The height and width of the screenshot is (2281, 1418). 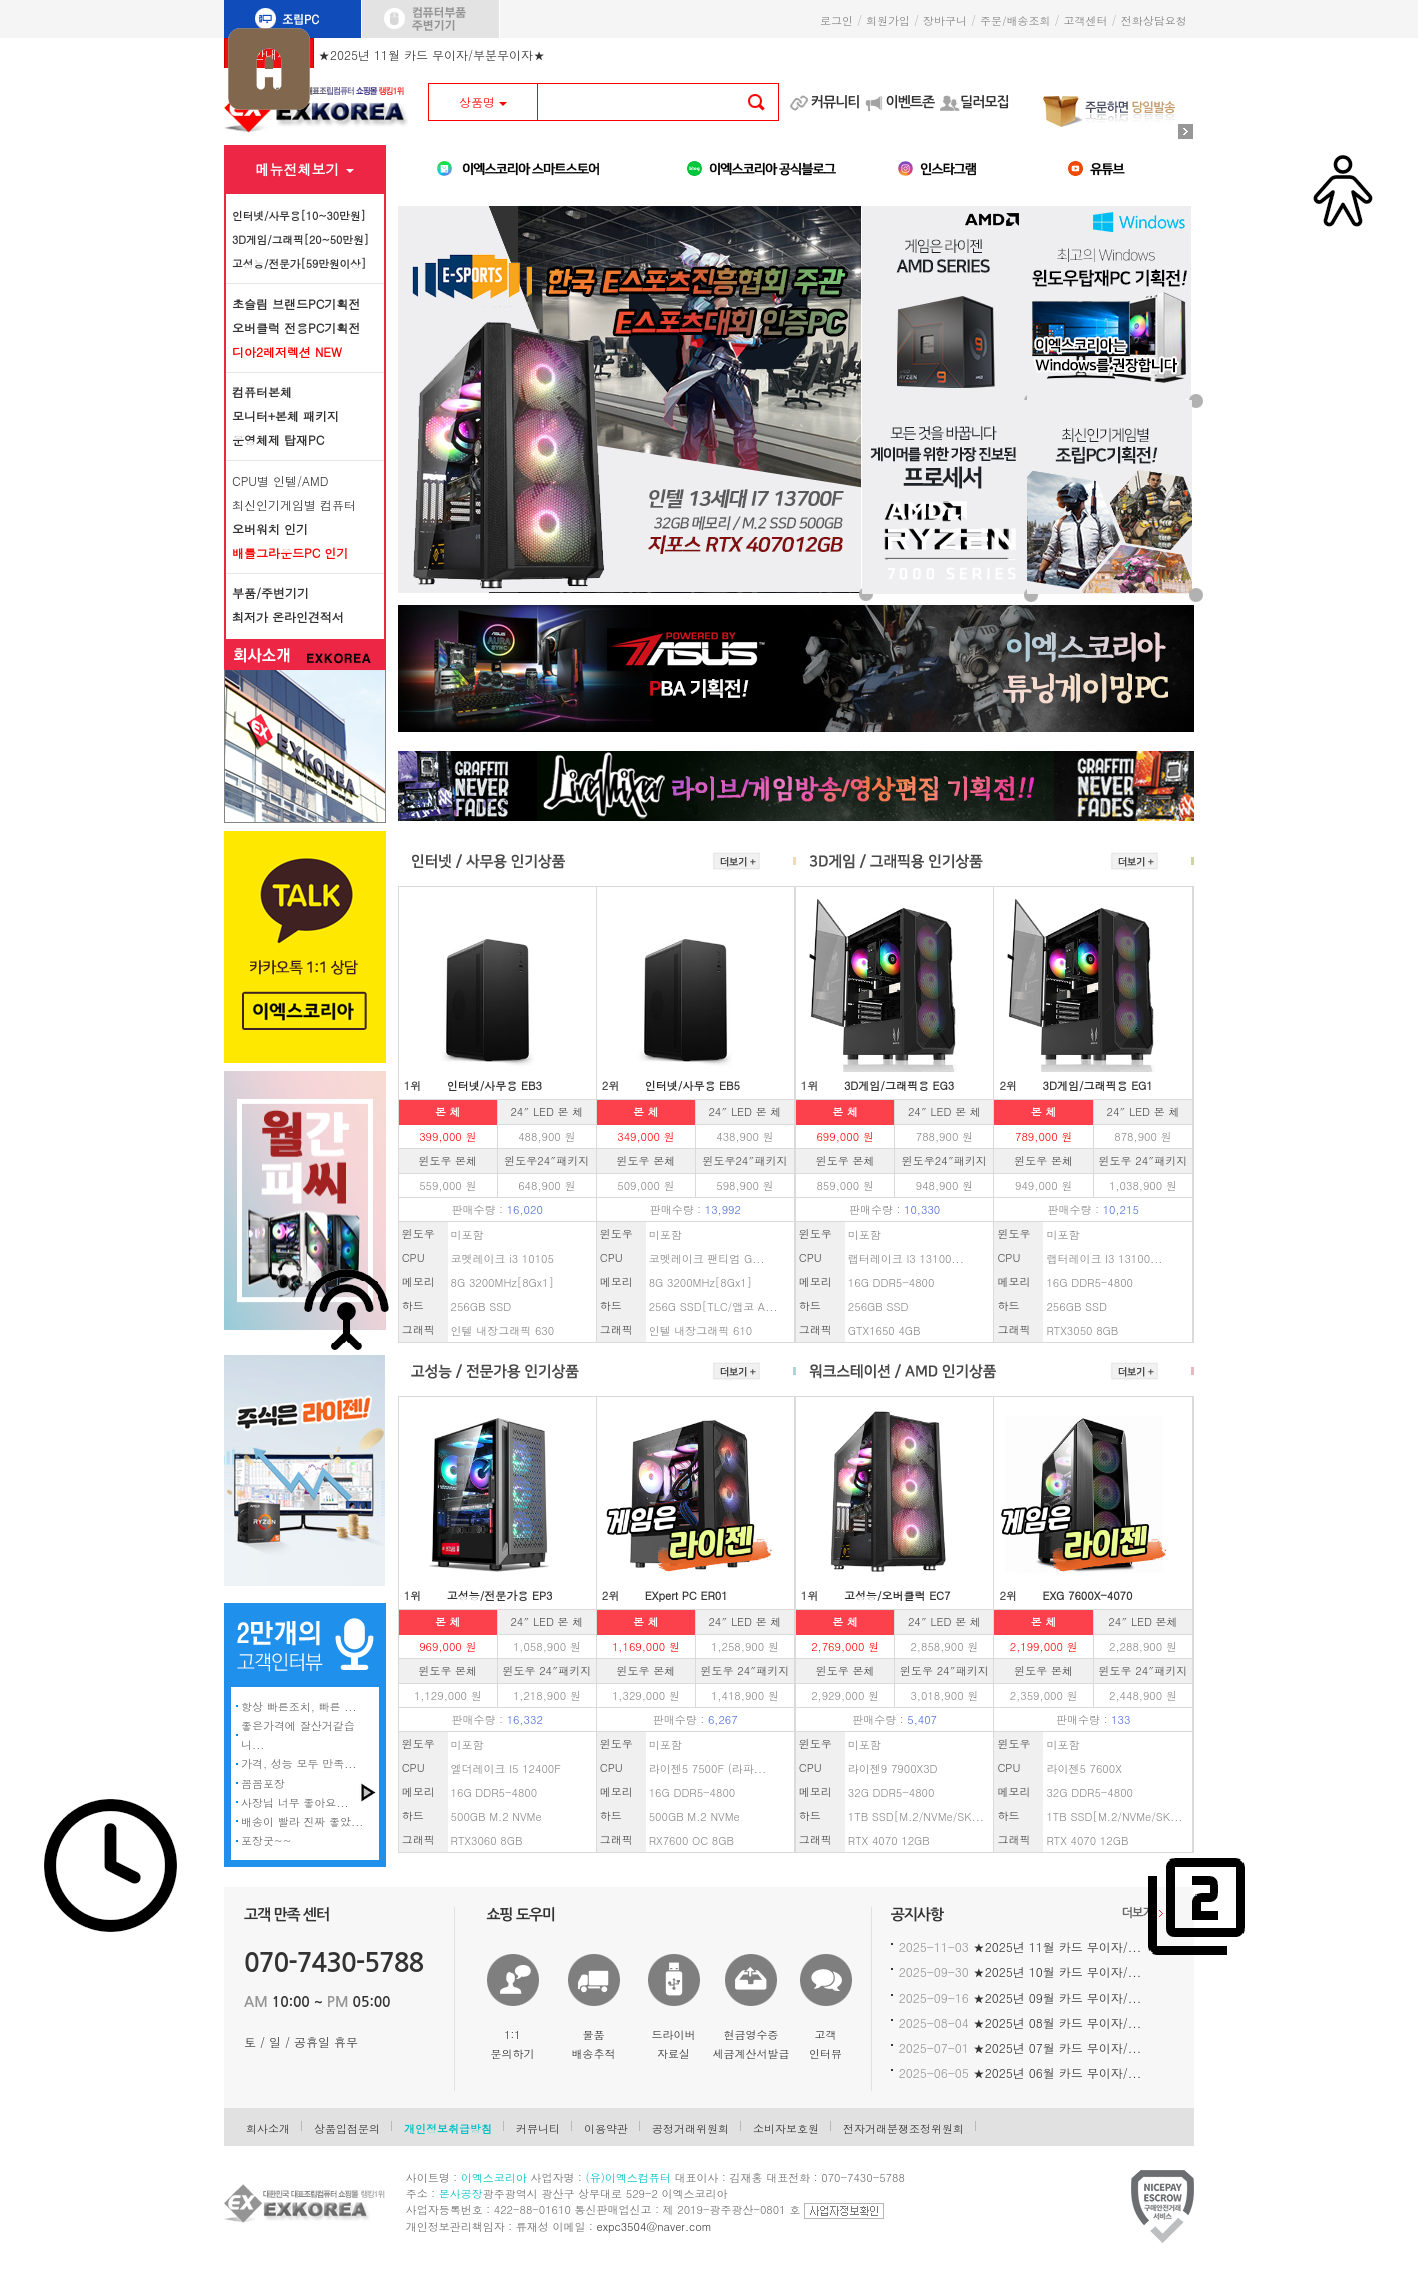 What do you see at coordinates (366, 1792) in the screenshot?
I see `play media or video content` at bounding box center [366, 1792].